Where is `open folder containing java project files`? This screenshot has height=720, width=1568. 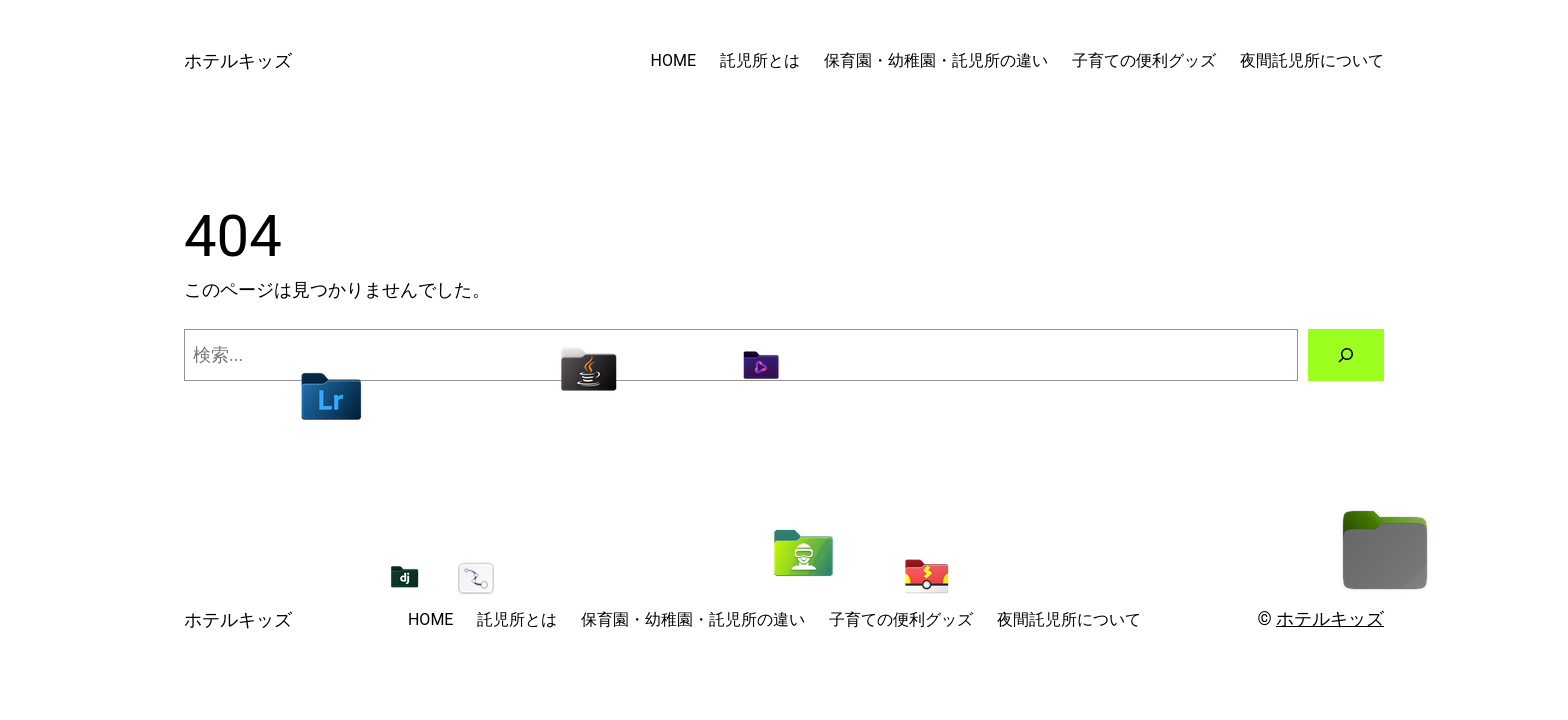
open folder containing java project files is located at coordinates (588, 370).